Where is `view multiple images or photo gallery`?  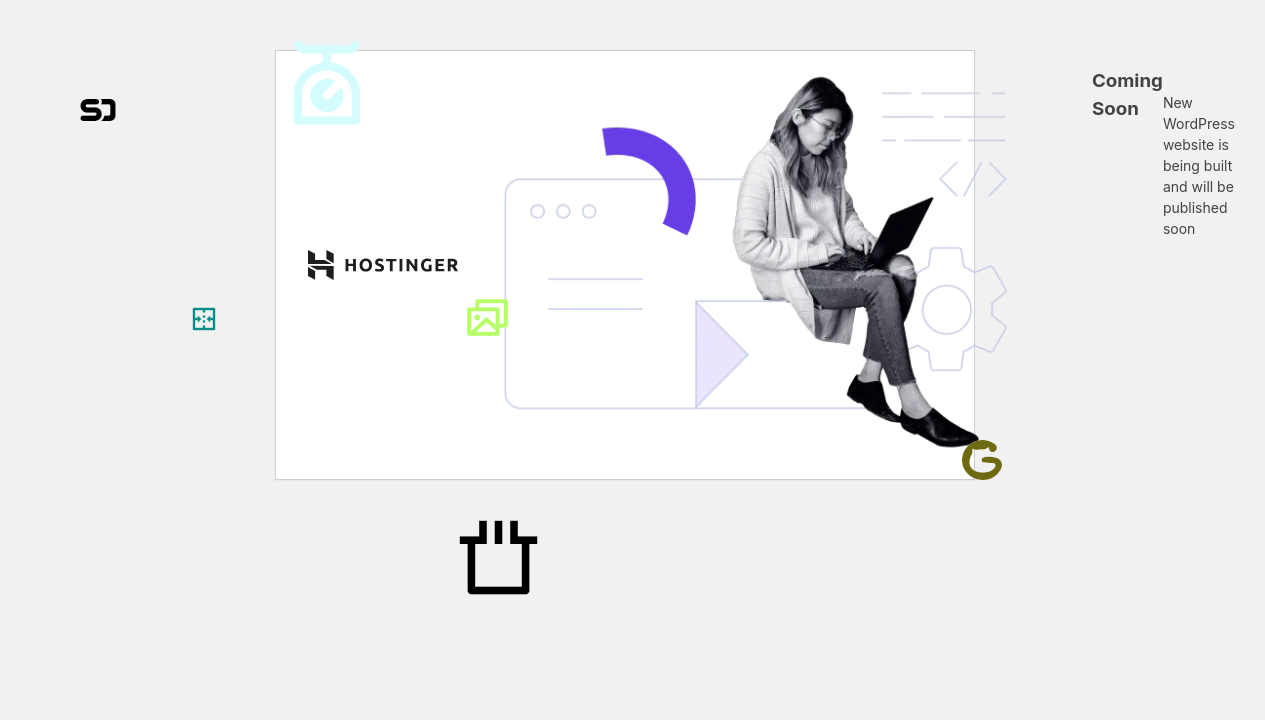
view multiple images or photo gallery is located at coordinates (487, 317).